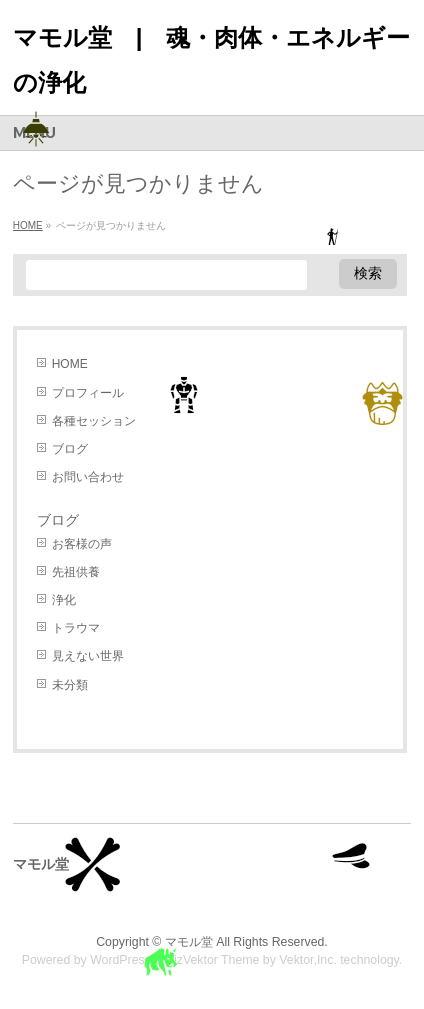  What do you see at coordinates (382, 403) in the screenshot?
I see `select the old king character or unit` at bounding box center [382, 403].